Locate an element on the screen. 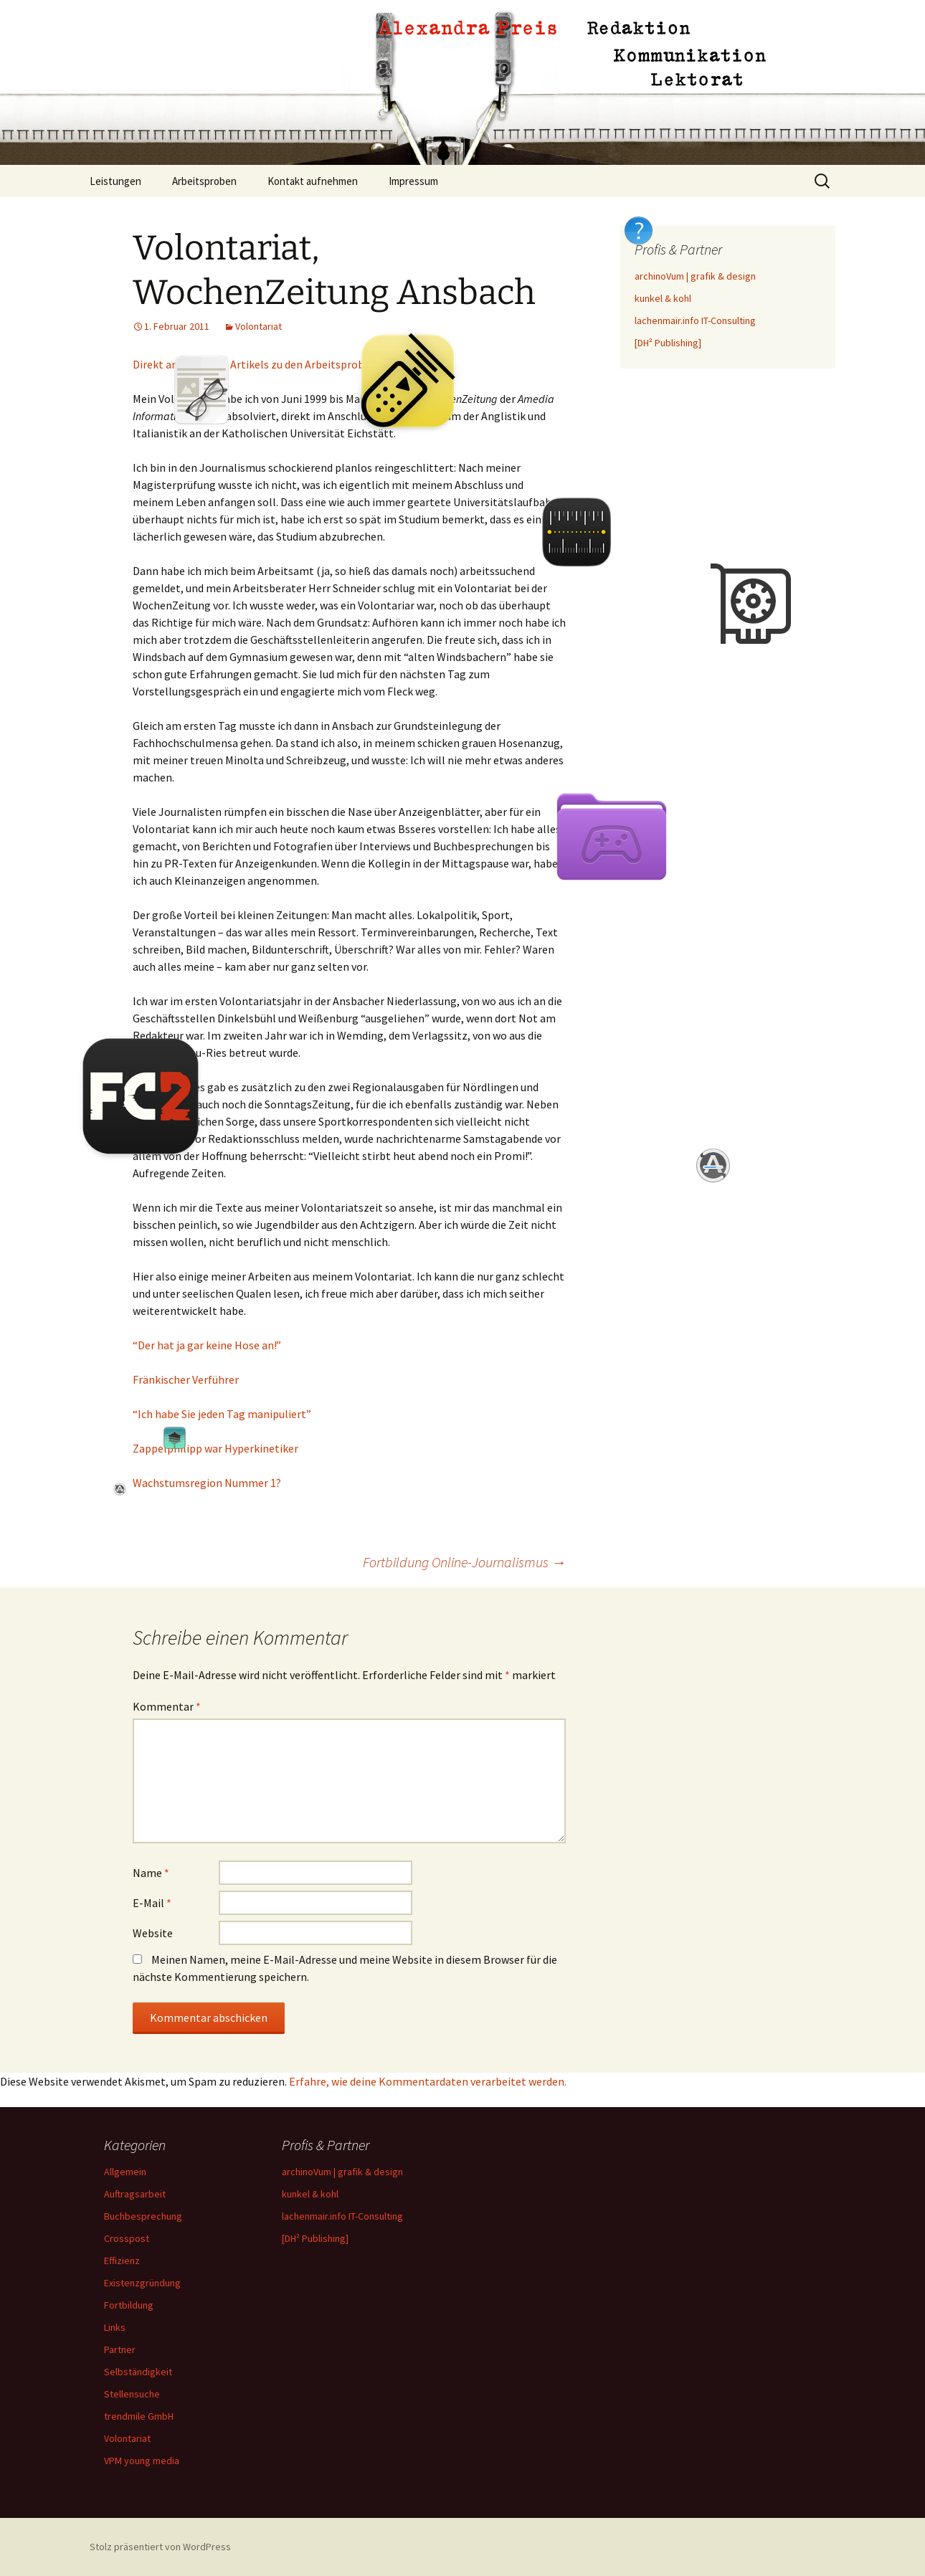  open the software update application is located at coordinates (713, 1165).